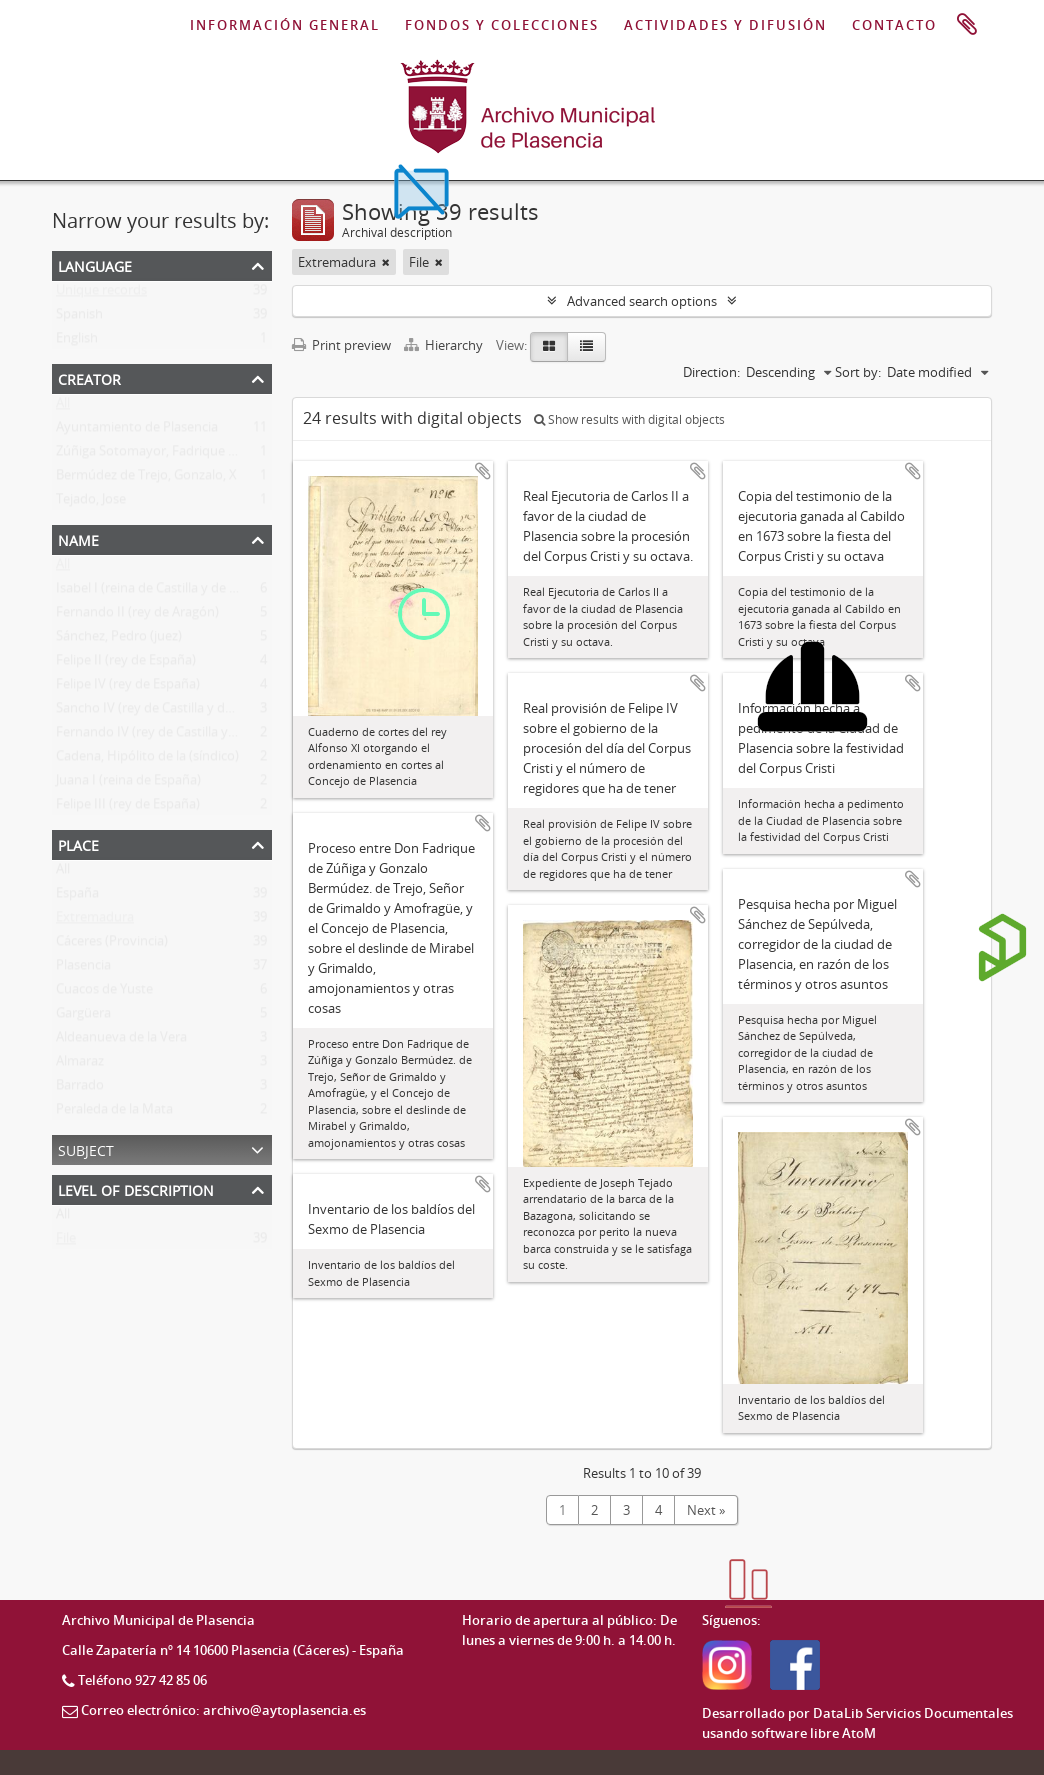 The width and height of the screenshot is (1044, 1775). What do you see at coordinates (424, 614) in the screenshot?
I see `view time or clock settings` at bounding box center [424, 614].